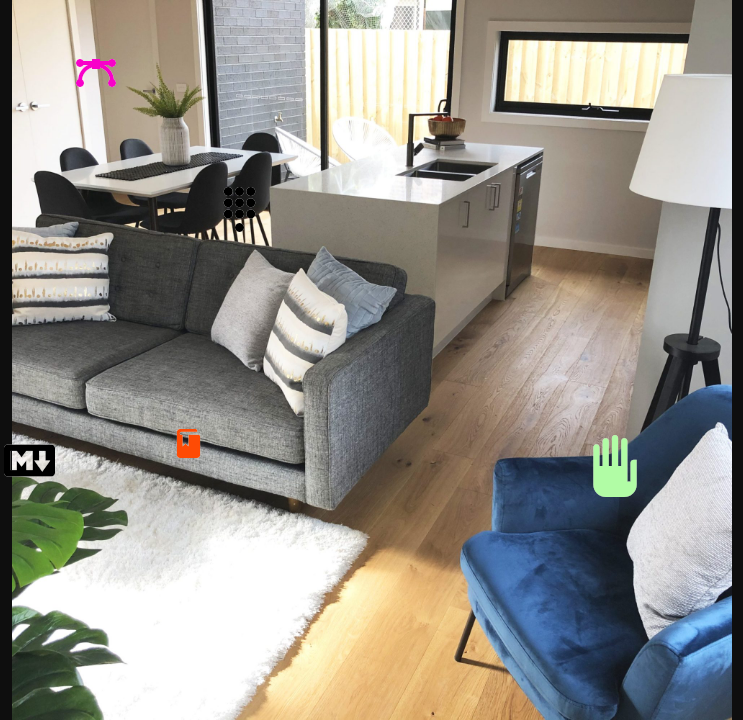 This screenshot has width=743, height=720. What do you see at coordinates (96, 73) in the screenshot?
I see `access vector editing tools` at bounding box center [96, 73].